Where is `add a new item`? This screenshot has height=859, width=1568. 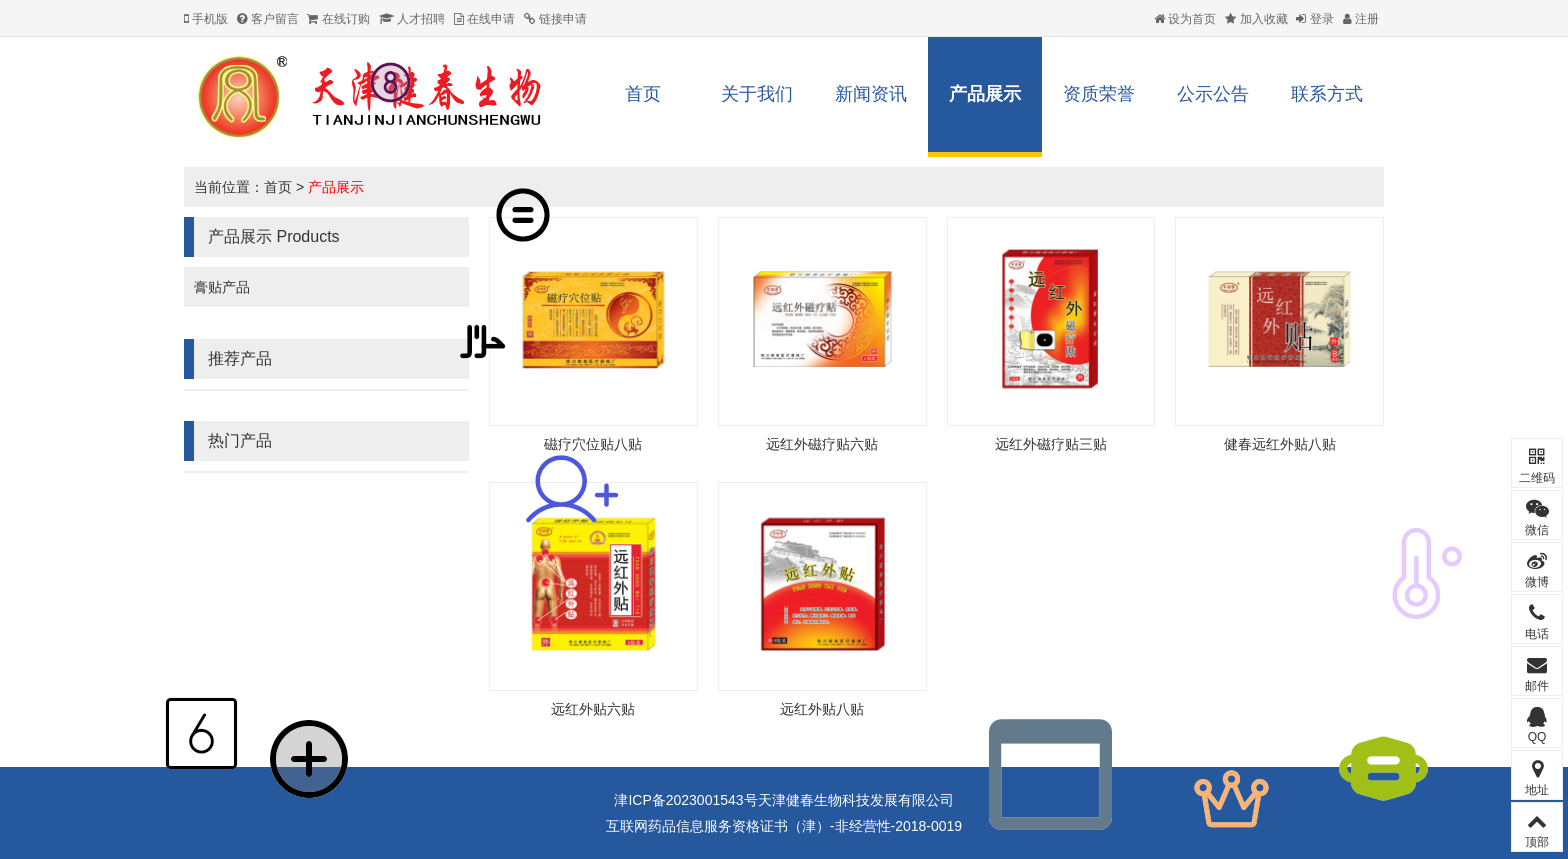
add a new item is located at coordinates (309, 759).